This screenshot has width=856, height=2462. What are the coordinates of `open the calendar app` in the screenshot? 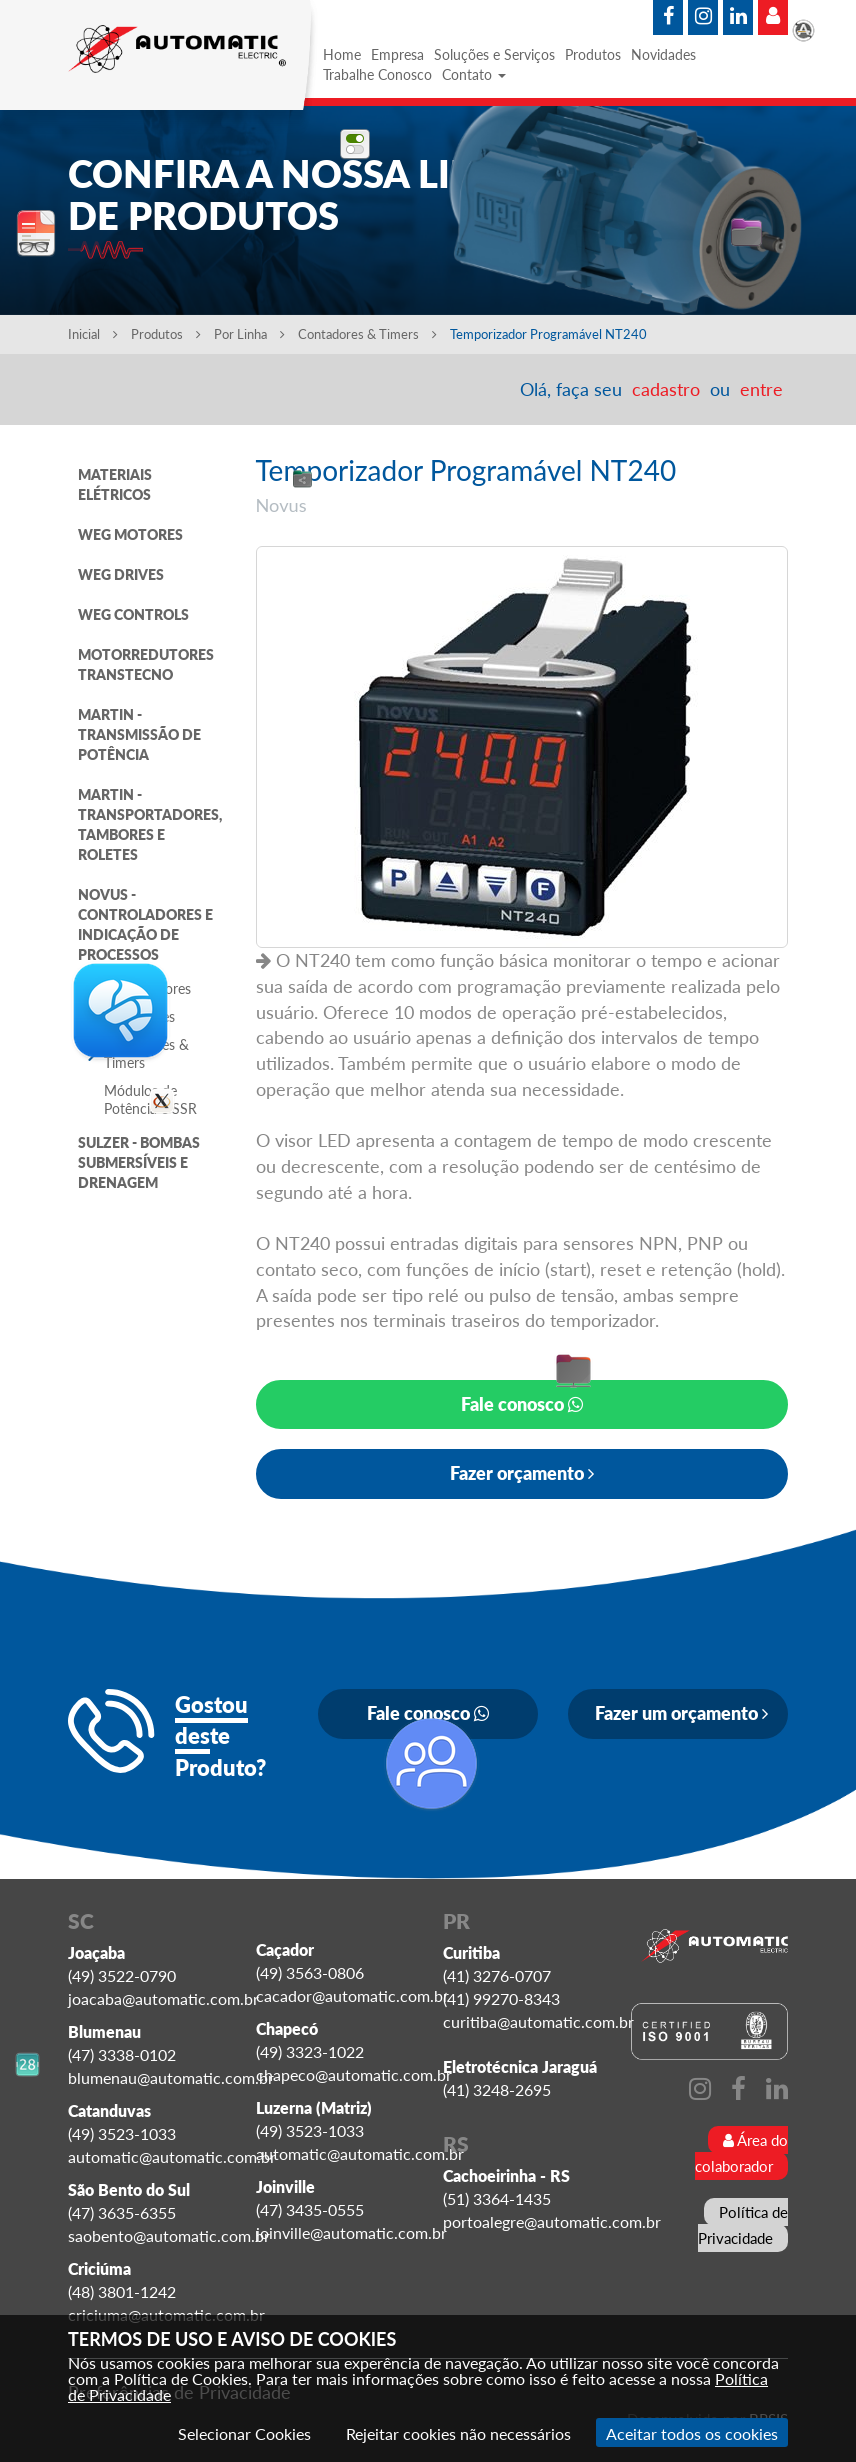 It's located at (27, 2064).